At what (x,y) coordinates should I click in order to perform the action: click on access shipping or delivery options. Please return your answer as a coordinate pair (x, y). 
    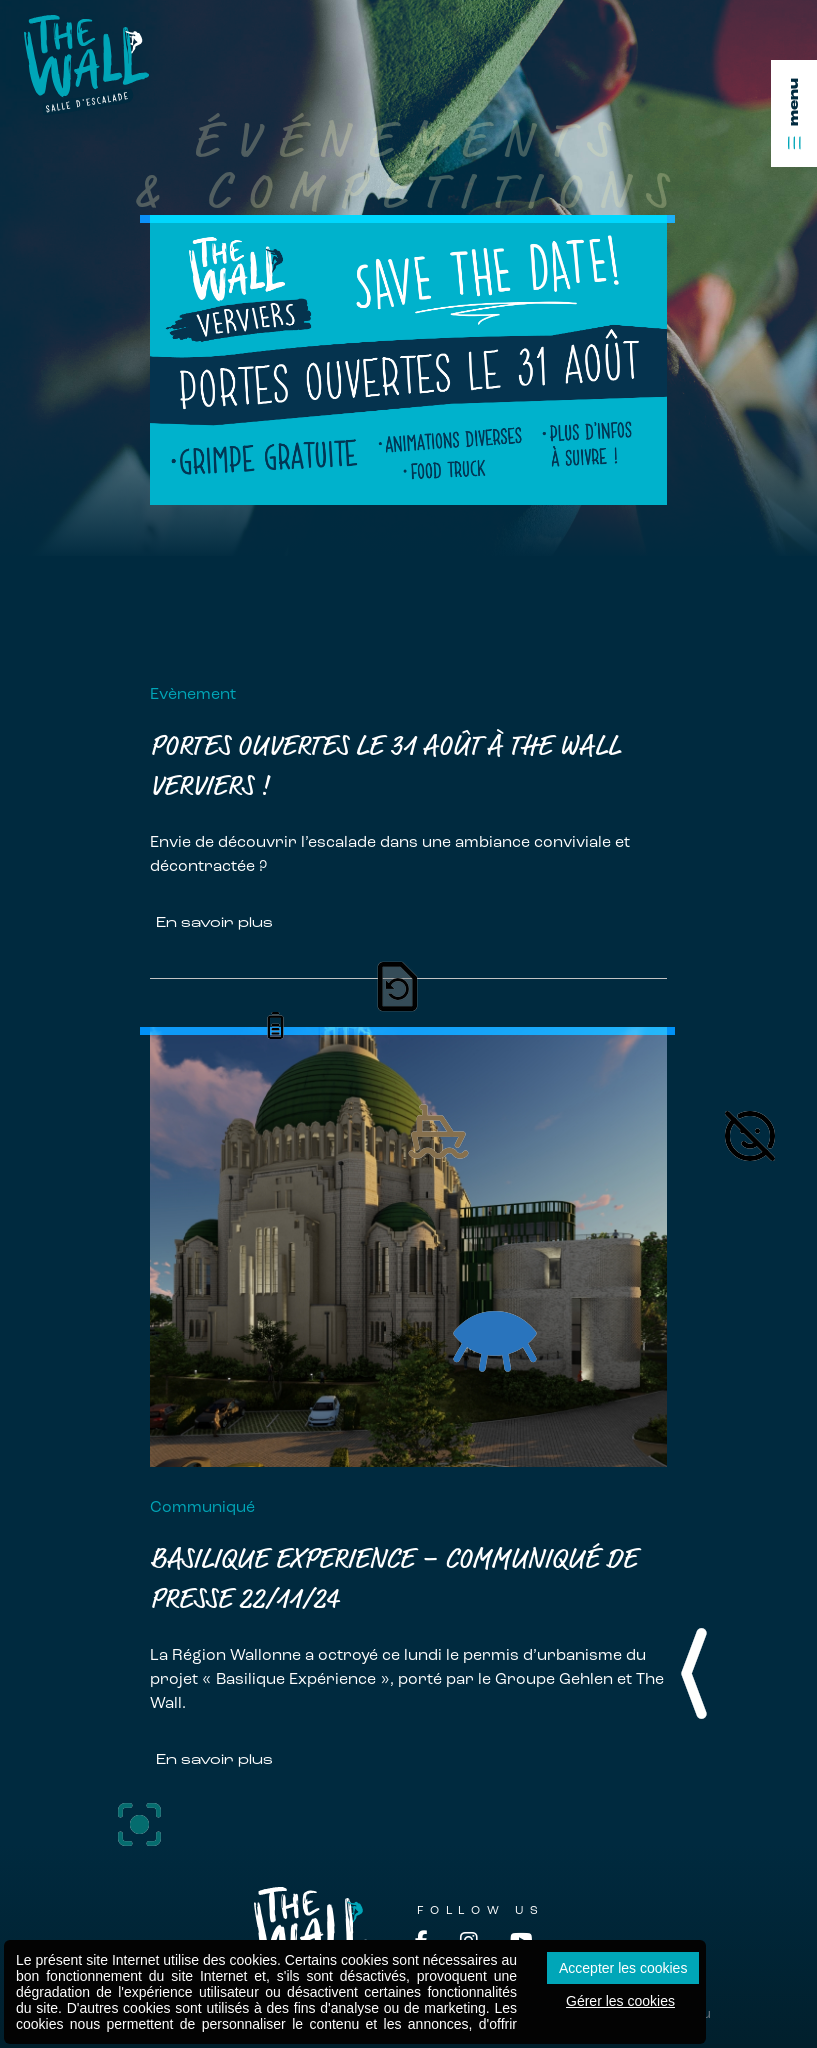
    Looking at the image, I should click on (438, 1131).